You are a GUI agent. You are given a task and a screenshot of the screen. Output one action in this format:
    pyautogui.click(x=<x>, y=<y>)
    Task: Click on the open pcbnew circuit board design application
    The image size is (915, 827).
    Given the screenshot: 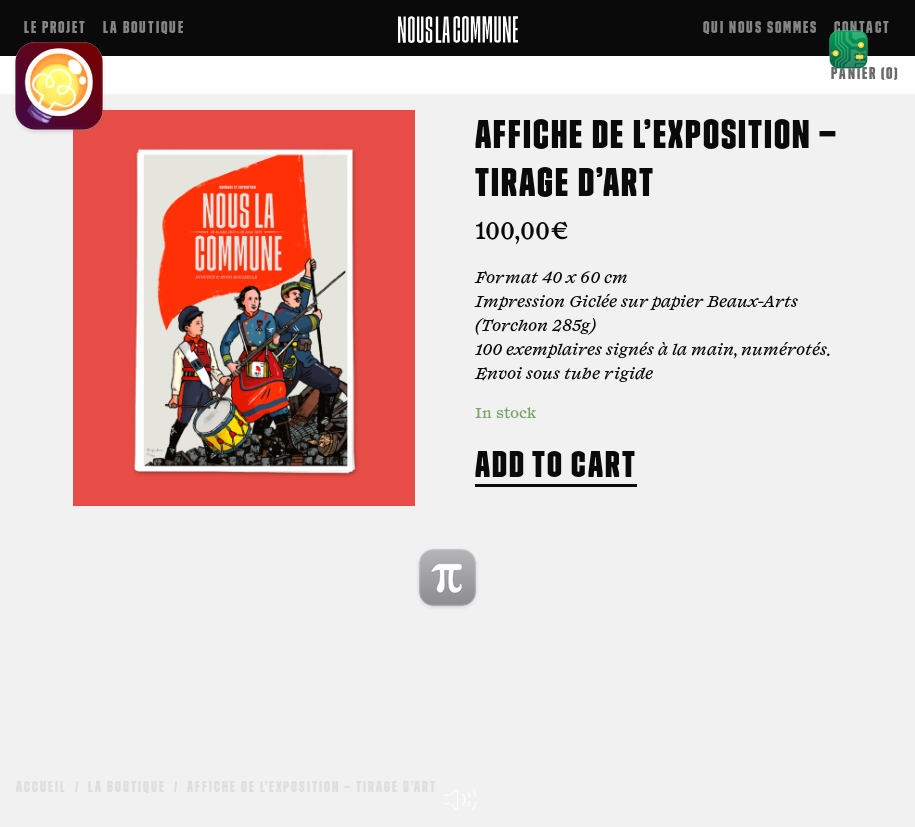 What is the action you would take?
    pyautogui.click(x=848, y=49)
    